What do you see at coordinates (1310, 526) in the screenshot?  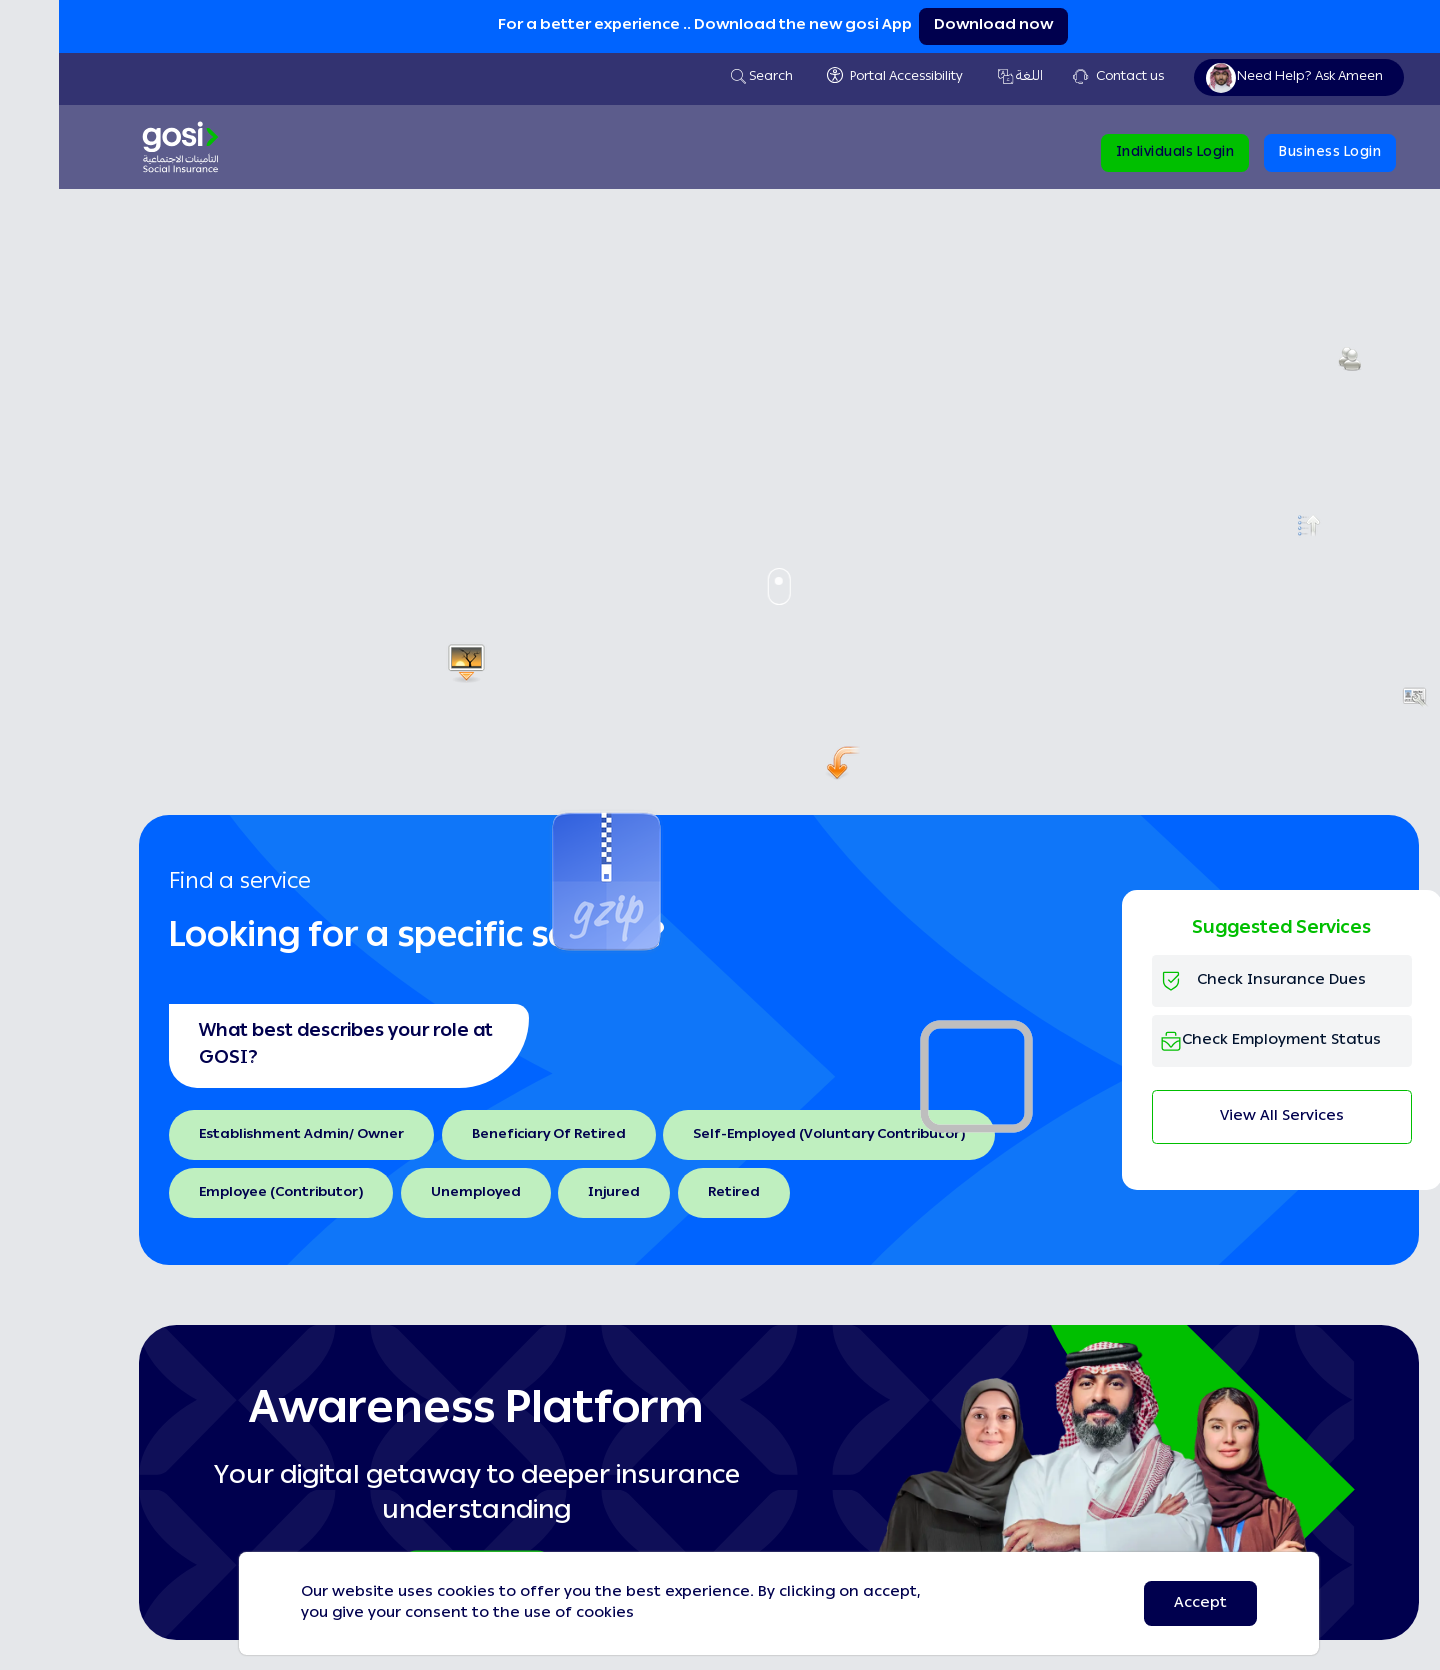 I see `sort items in descending order` at bounding box center [1310, 526].